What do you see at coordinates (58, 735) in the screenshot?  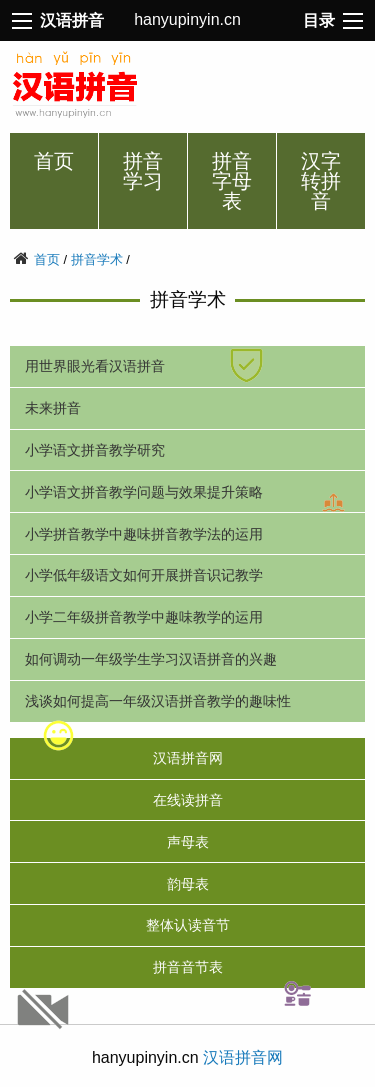 I see `add a playful or humorous reaction` at bounding box center [58, 735].